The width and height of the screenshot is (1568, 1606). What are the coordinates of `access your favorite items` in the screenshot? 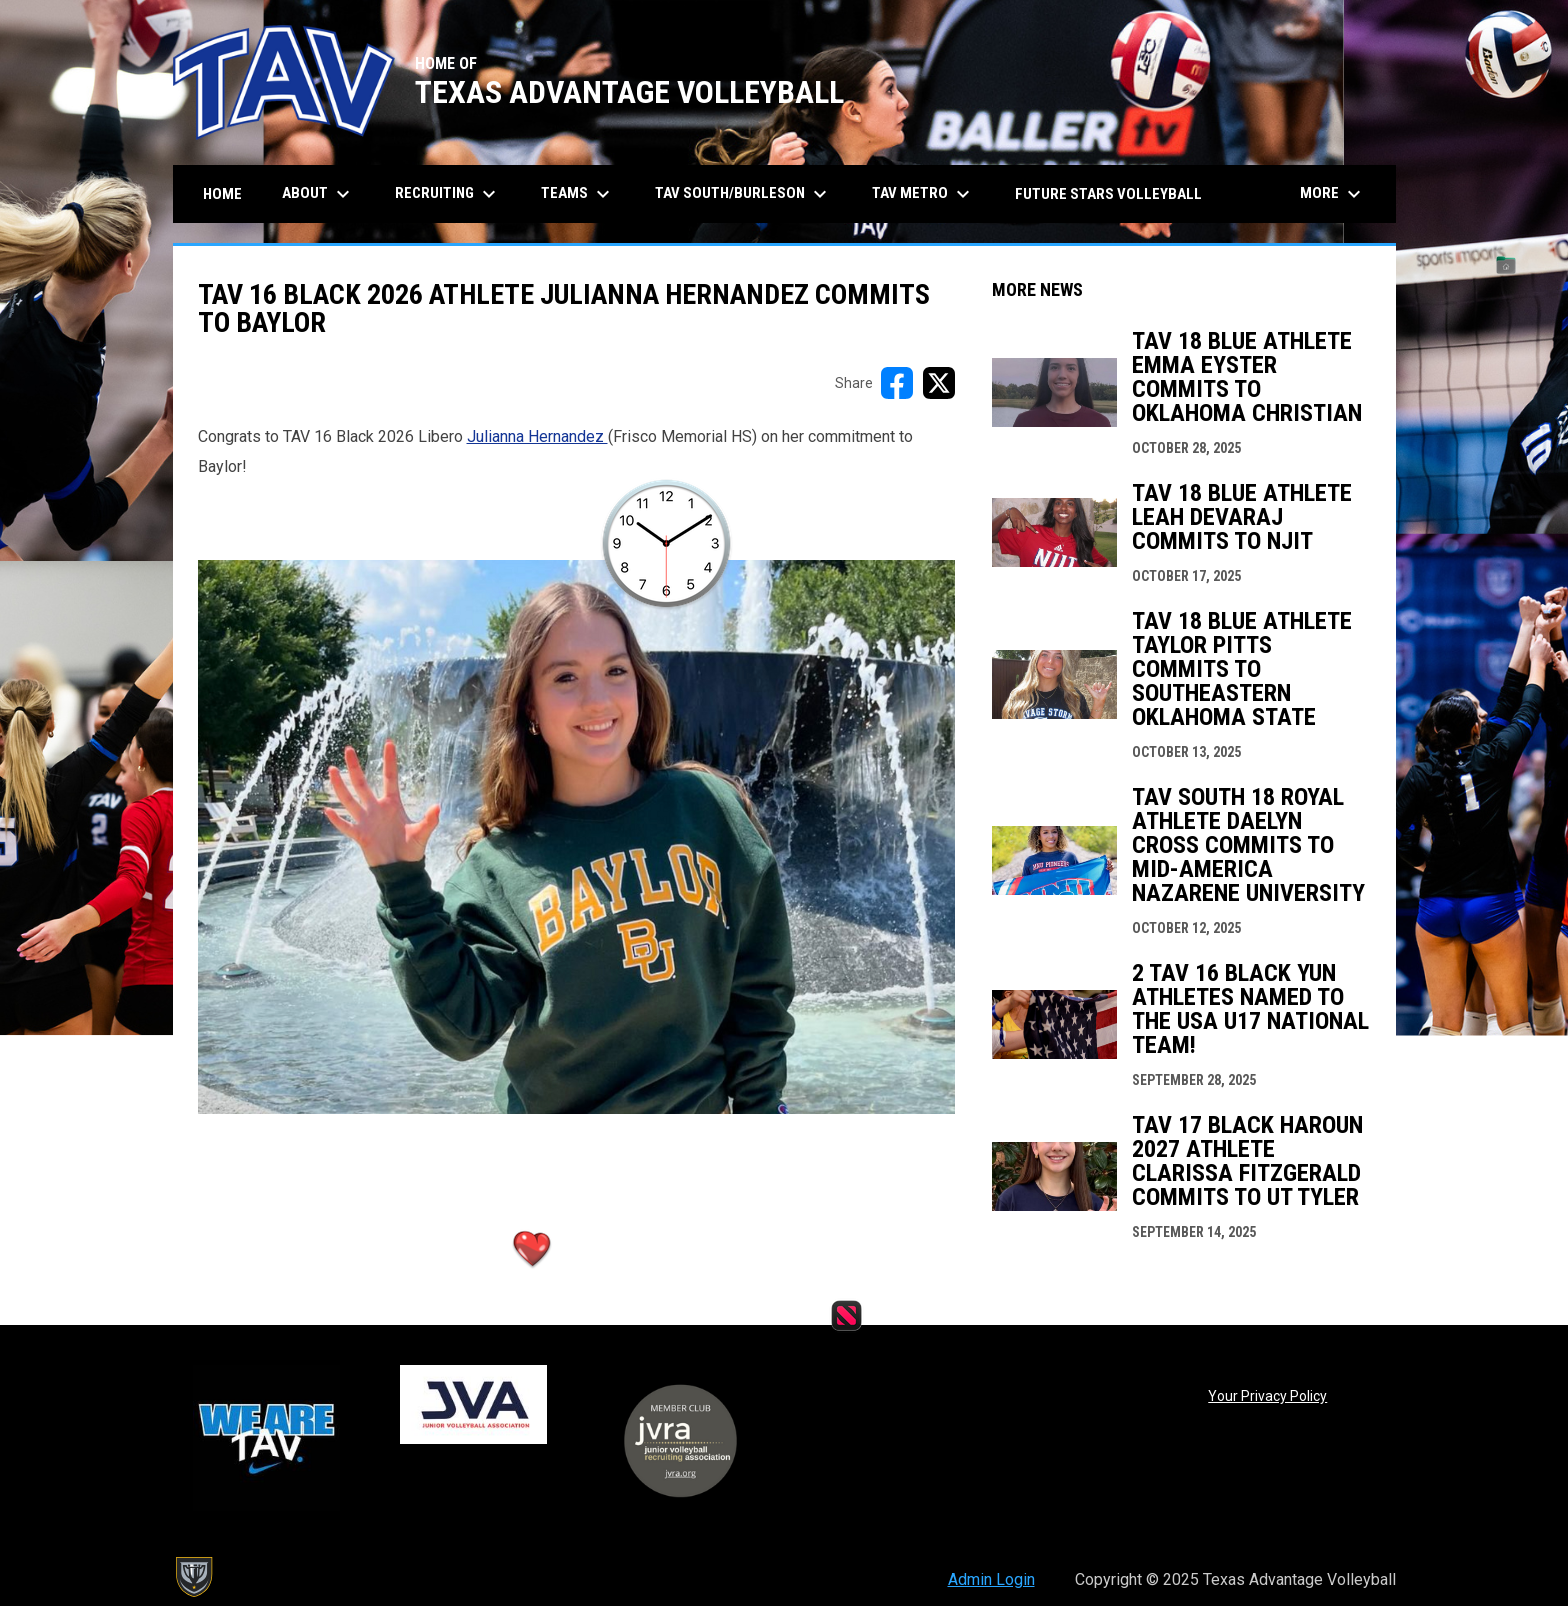 It's located at (533, 1249).